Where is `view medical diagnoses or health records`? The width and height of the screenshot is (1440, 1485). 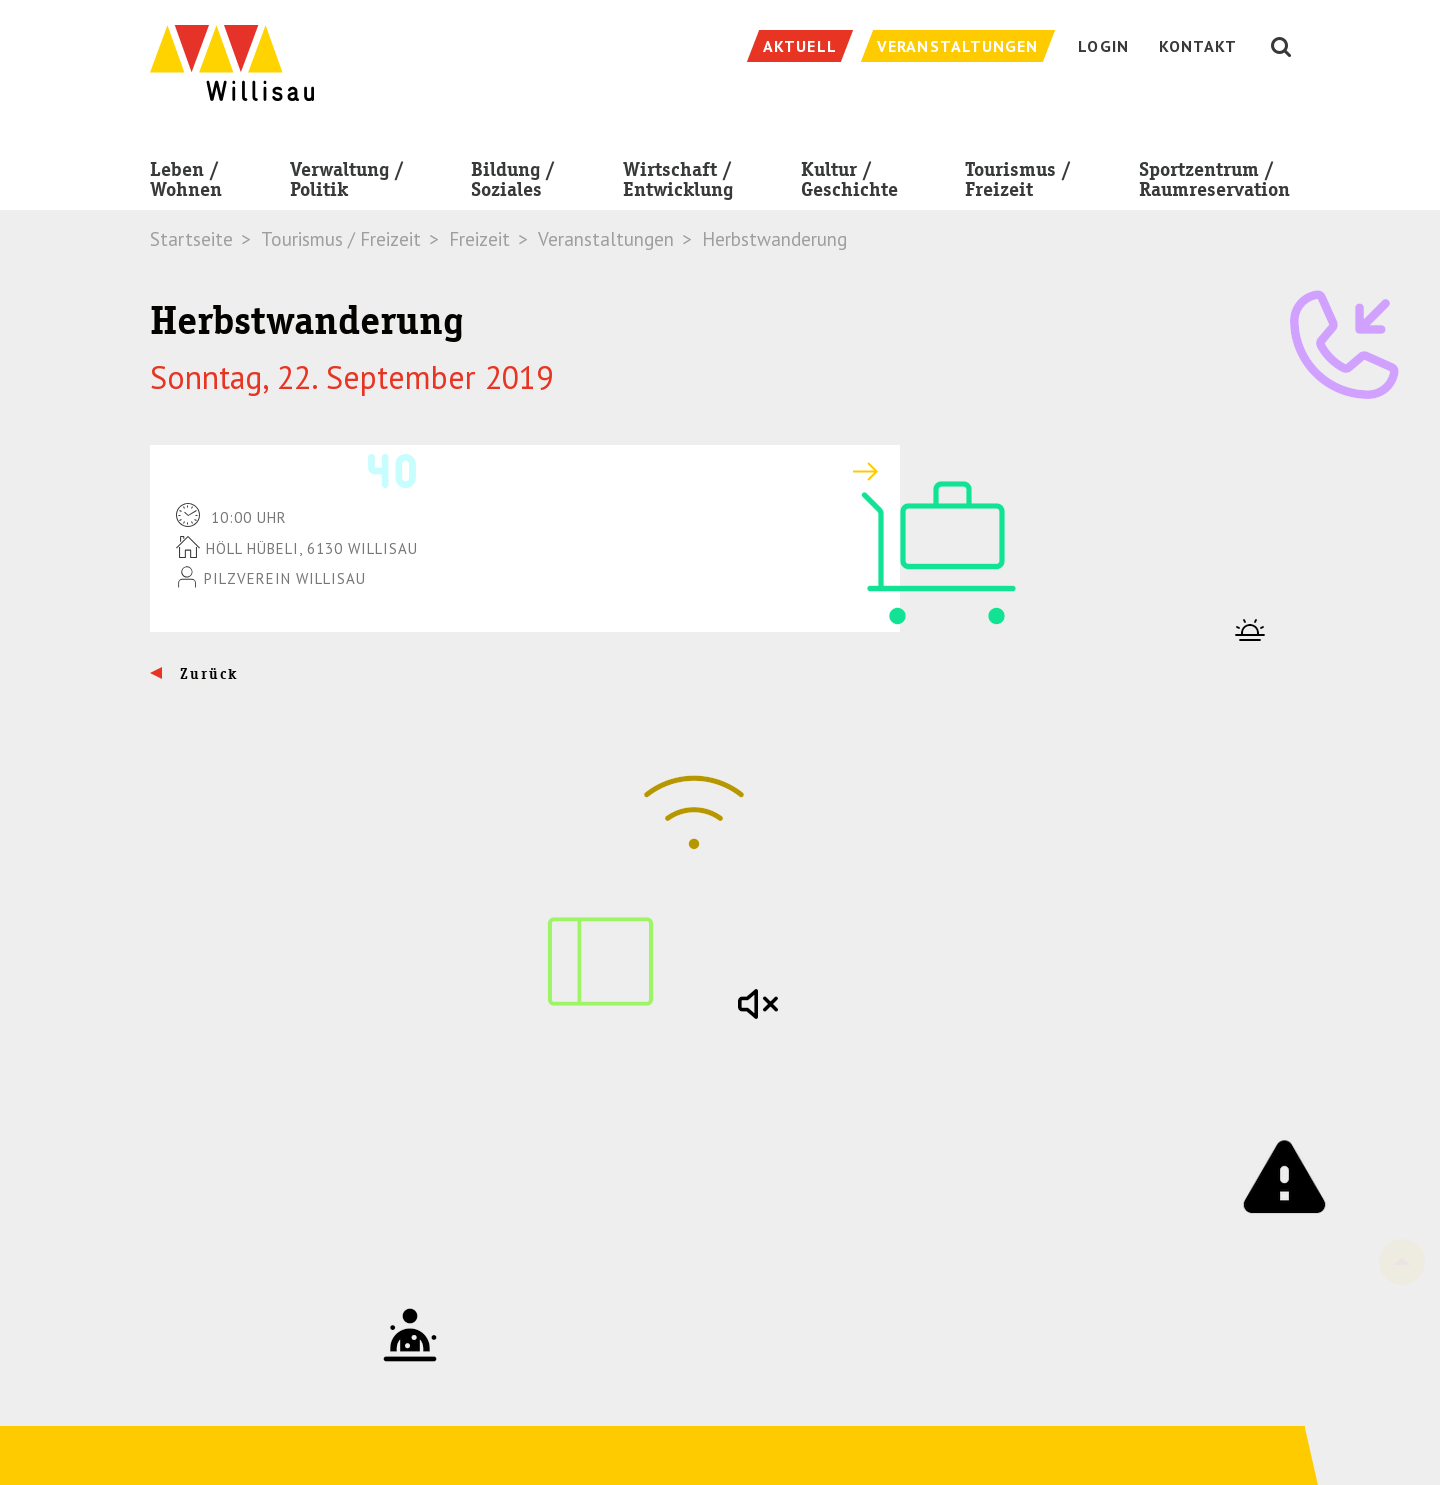 view medical diagnoses or health records is located at coordinates (410, 1335).